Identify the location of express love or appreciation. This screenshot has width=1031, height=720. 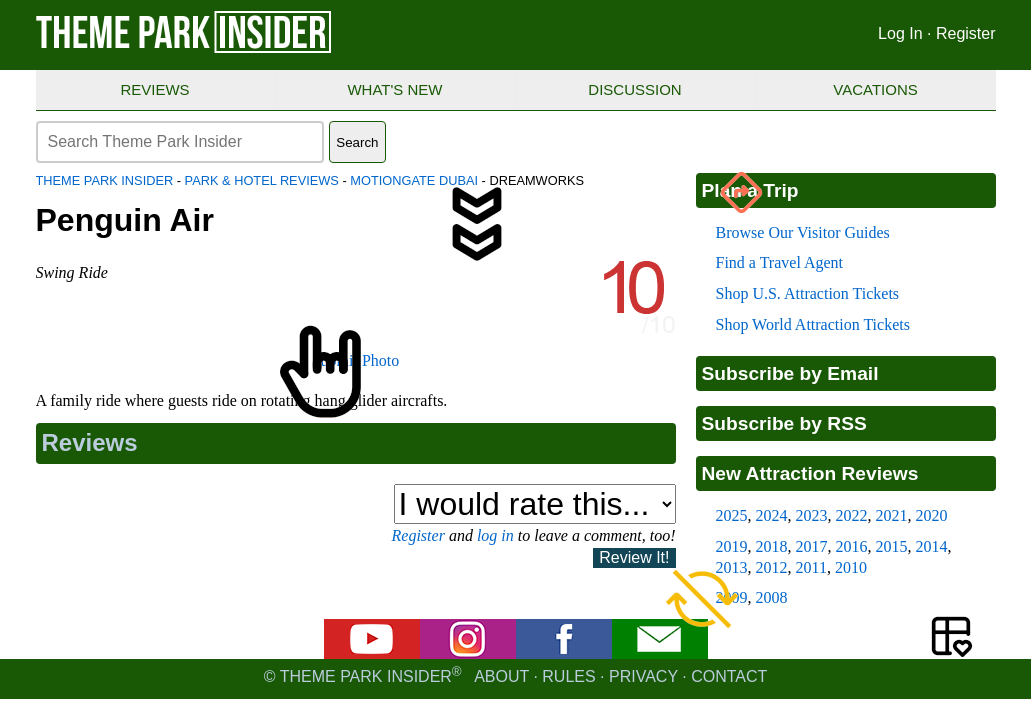
(321, 369).